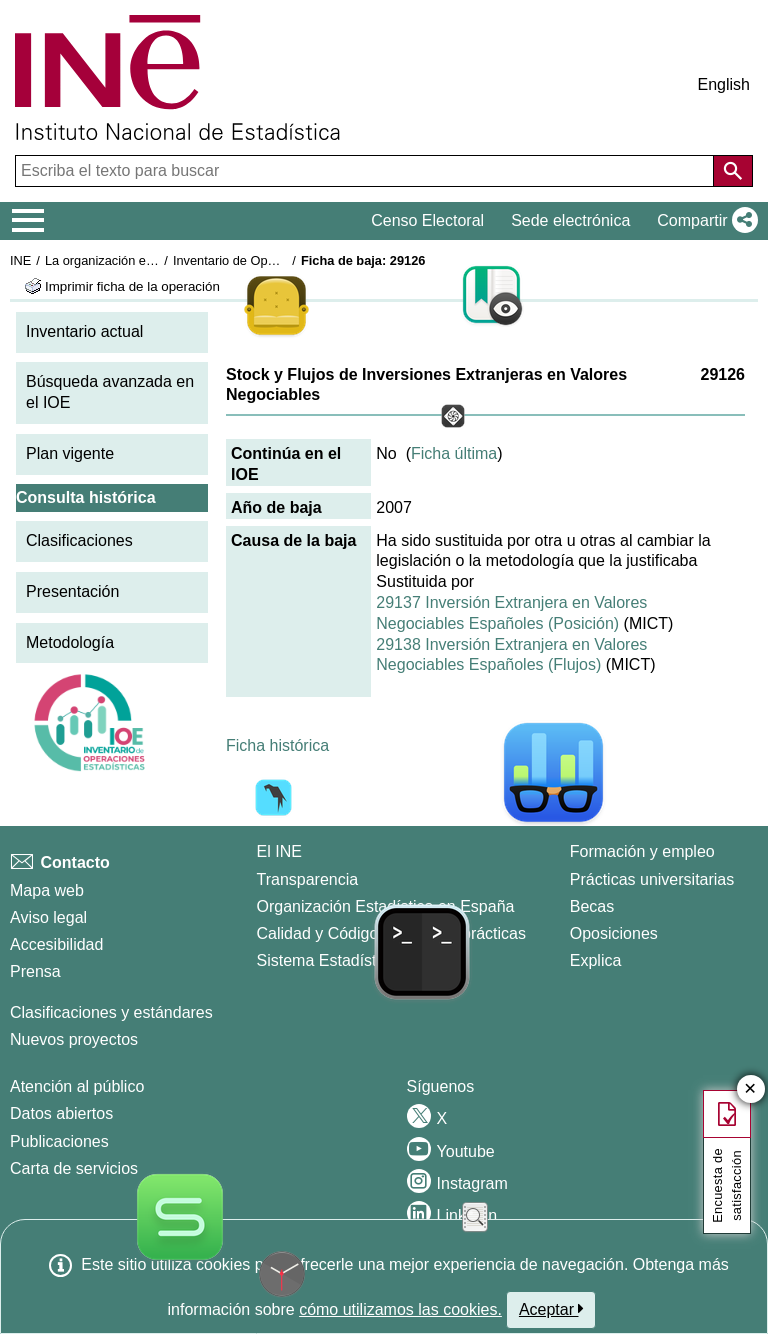  I want to click on open system engineering or hardware settings, so click(453, 416).